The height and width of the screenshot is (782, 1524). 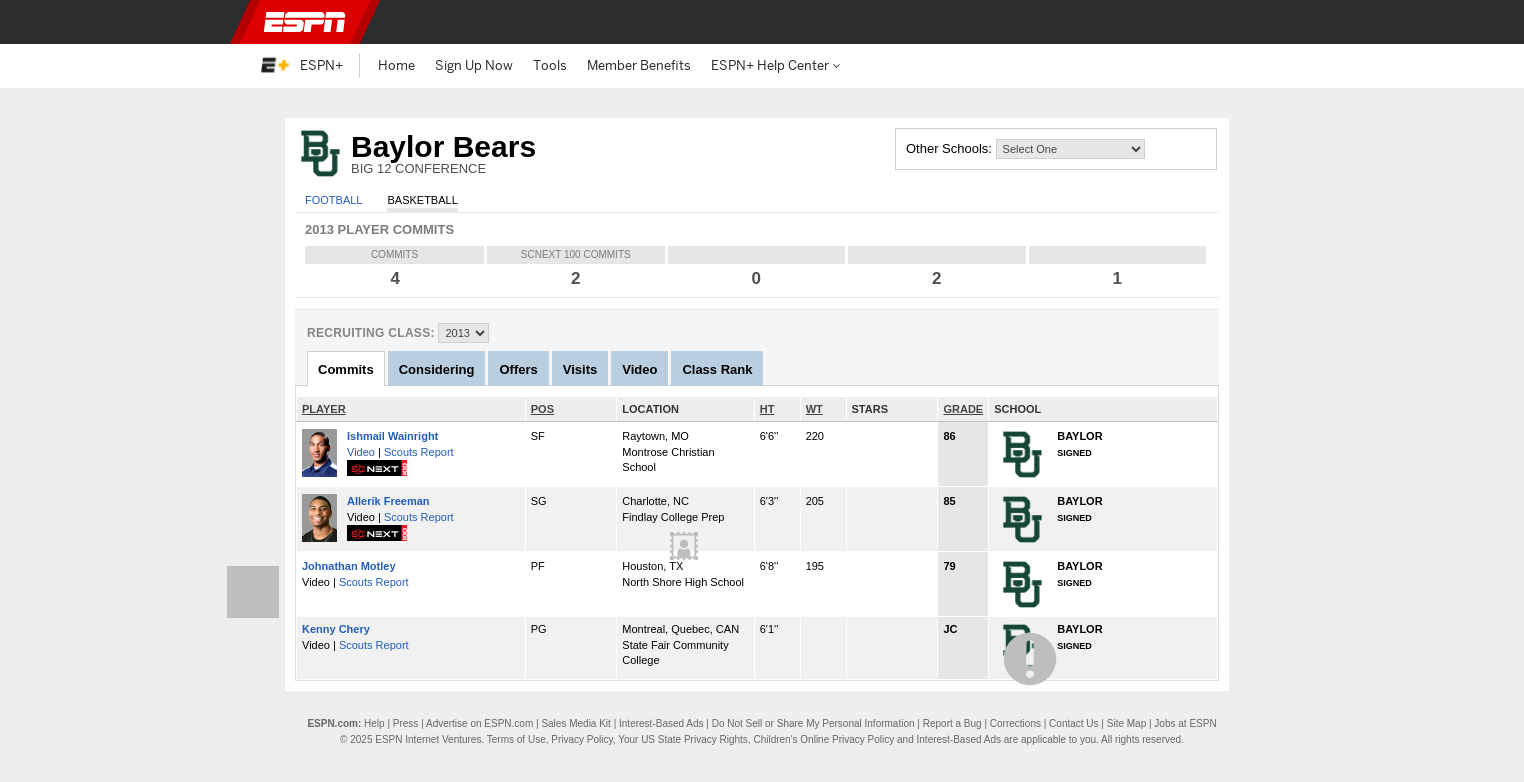 What do you see at coordinates (683, 547) in the screenshot?
I see `send mail or compose a new message` at bounding box center [683, 547].